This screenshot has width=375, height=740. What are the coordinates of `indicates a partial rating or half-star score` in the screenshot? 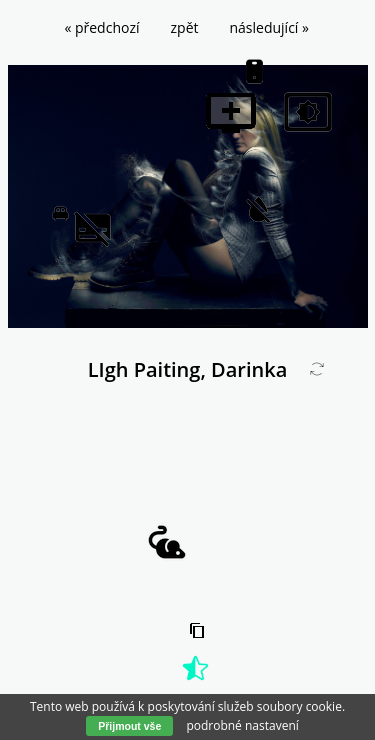 It's located at (195, 668).